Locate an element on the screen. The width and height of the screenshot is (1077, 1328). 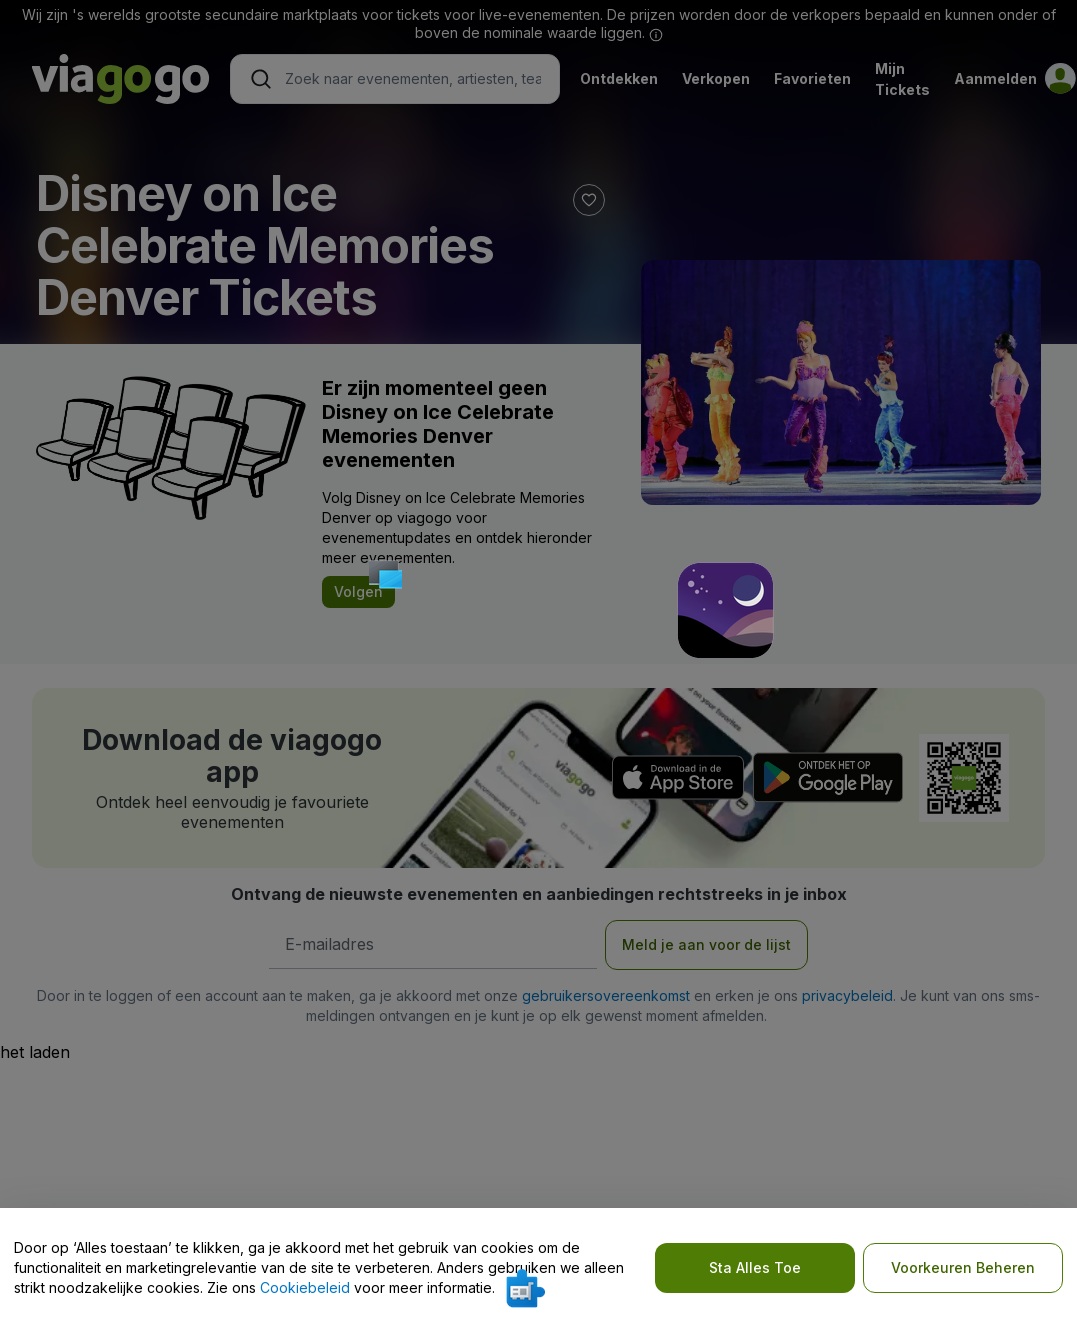
open compatibility settings for apps is located at coordinates (524, 1289).